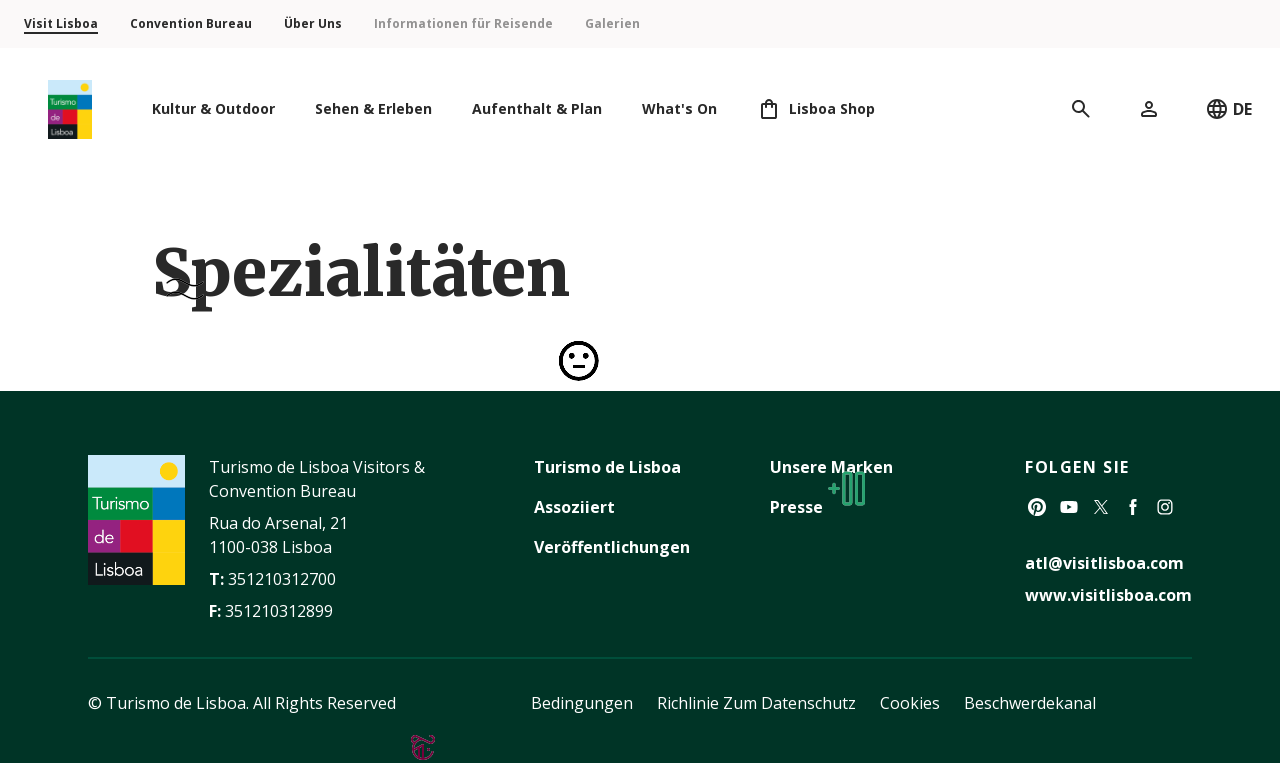 This screenshot has height=763, width=1280. Describe the element at coordinates (423, 747) in the screenshot. I see `open The New York Times app` at that location.